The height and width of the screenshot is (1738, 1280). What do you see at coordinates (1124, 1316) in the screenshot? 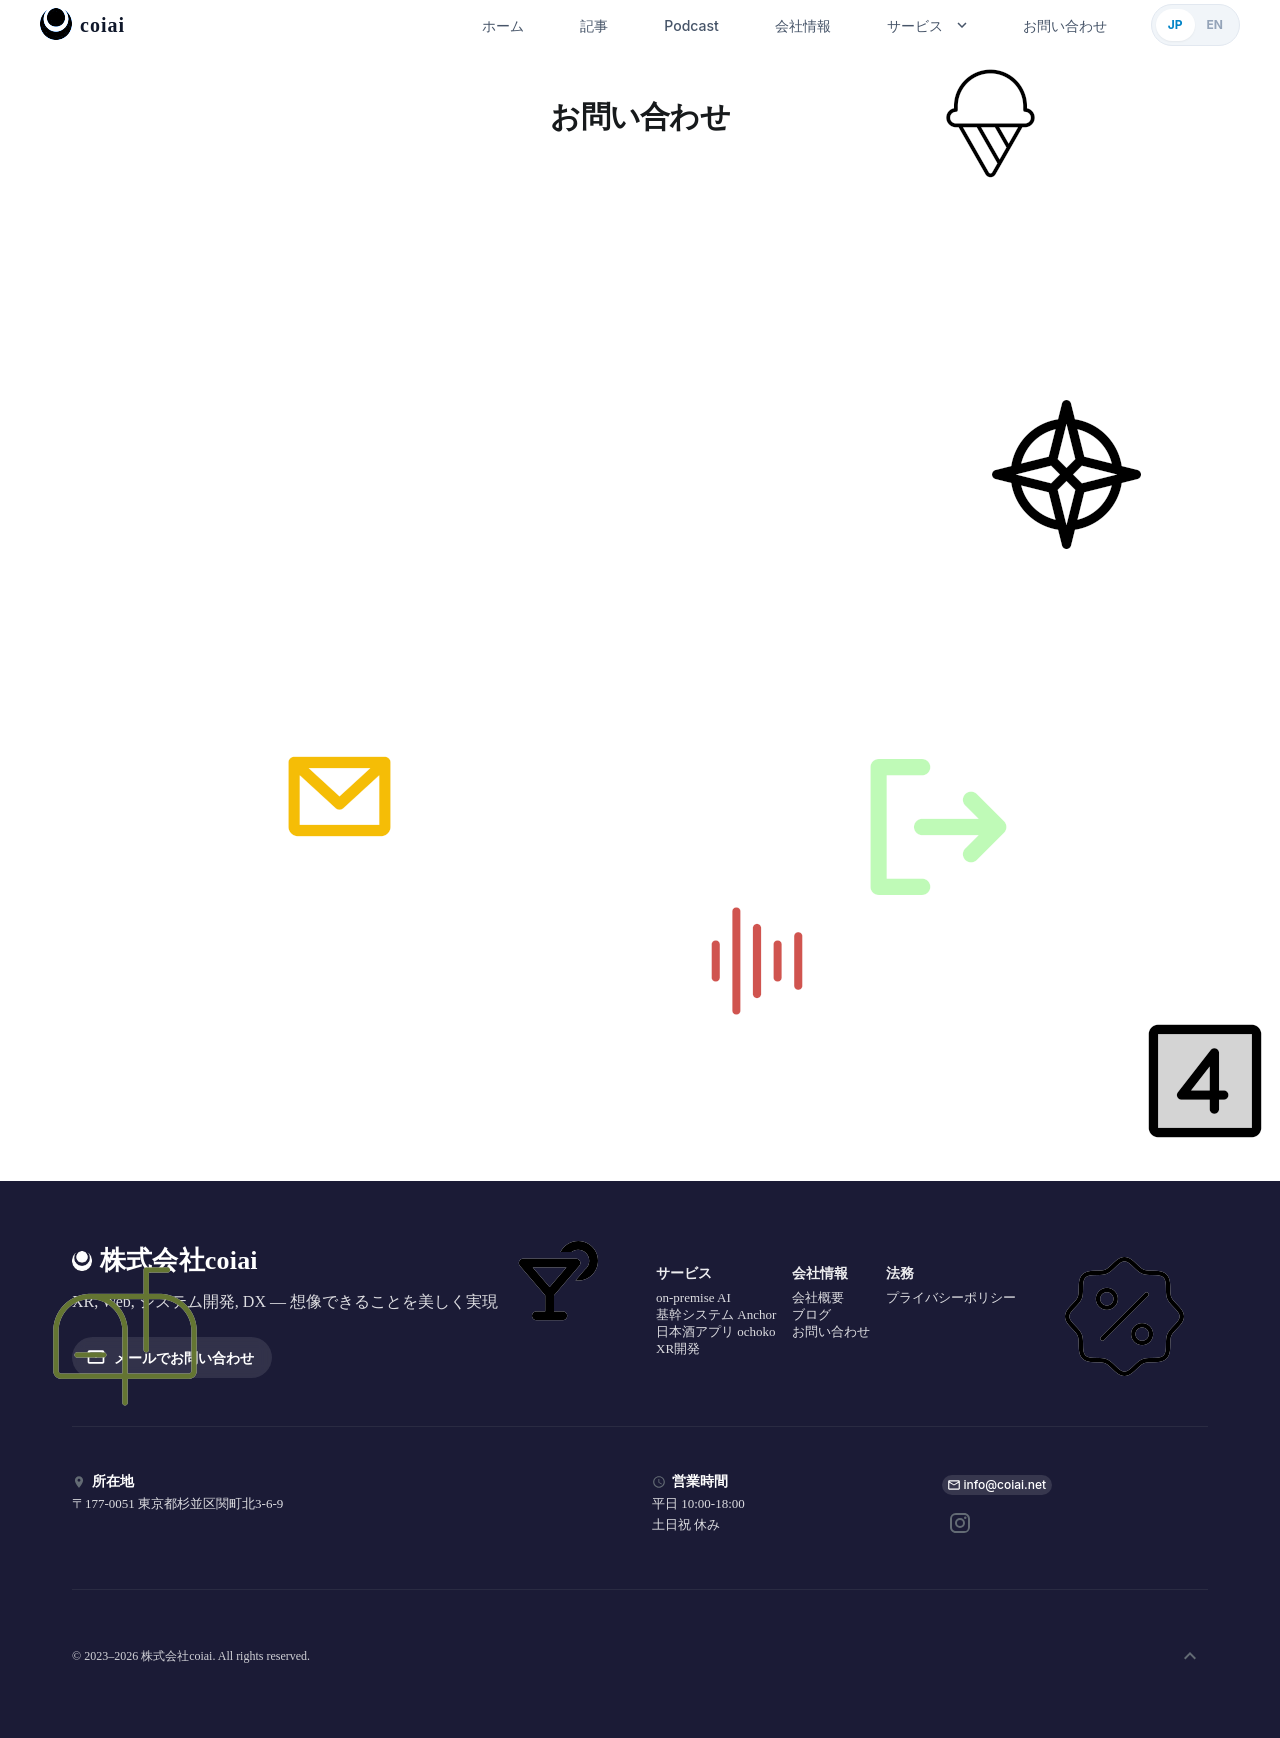
I see `view available discounts or promotions` at bounding box center [1124, 1316].